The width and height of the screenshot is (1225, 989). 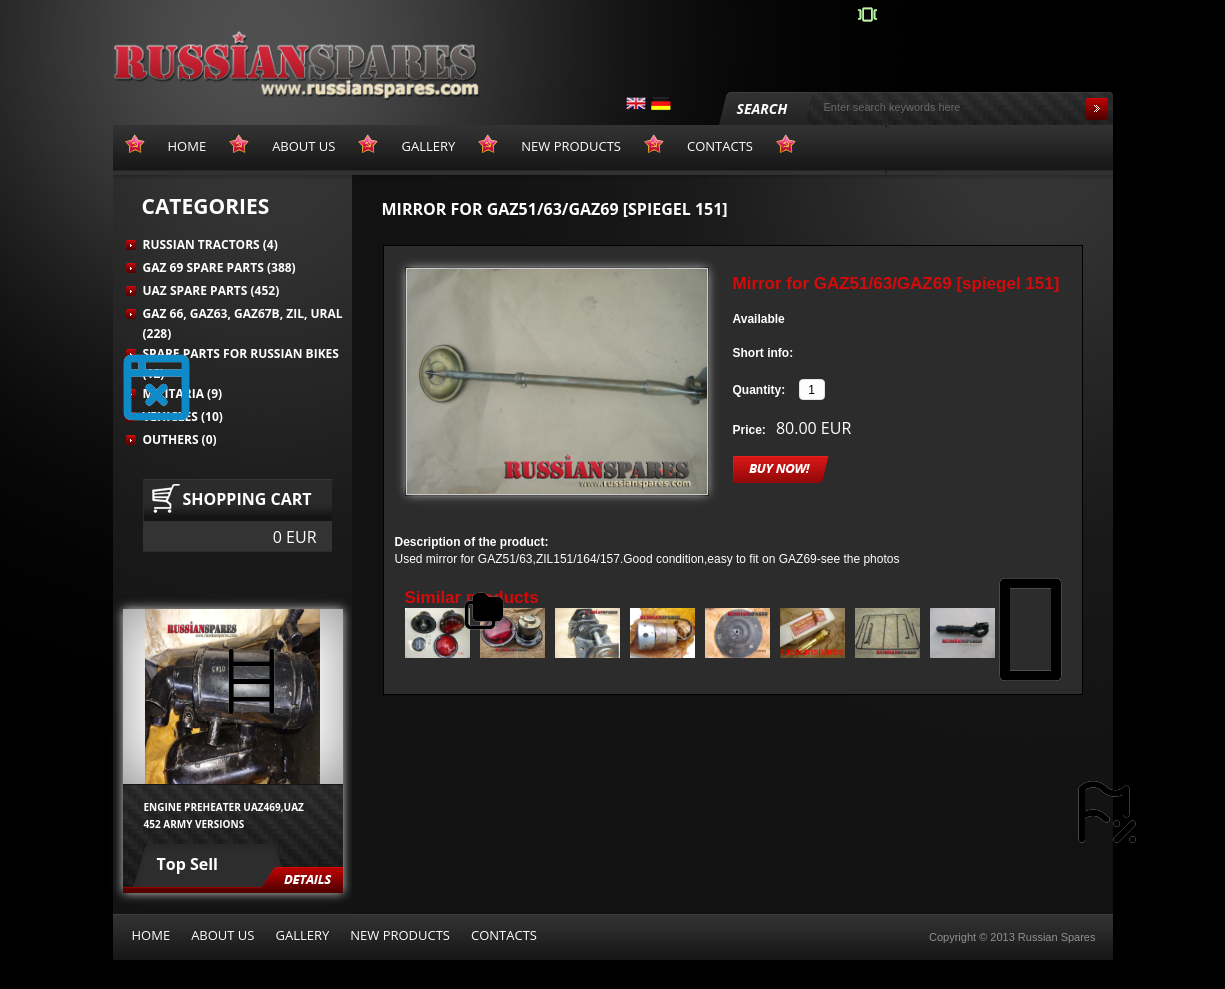 What do you see at coordinates (867, 14) in the screenshot?
I see `navigate through a horizontal image carousel` at bounding box center [867, 14].